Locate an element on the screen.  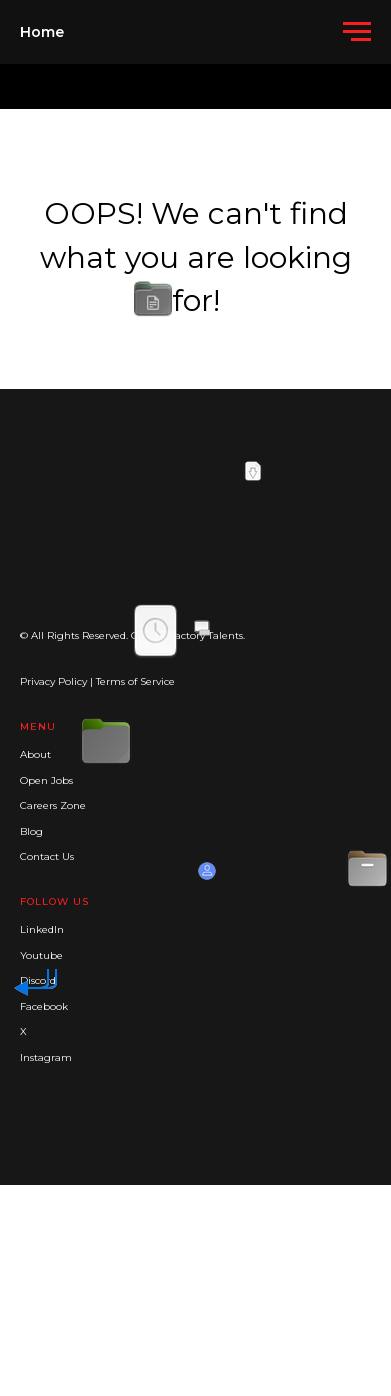
open your documents folder is located at coordinates (153, 298).